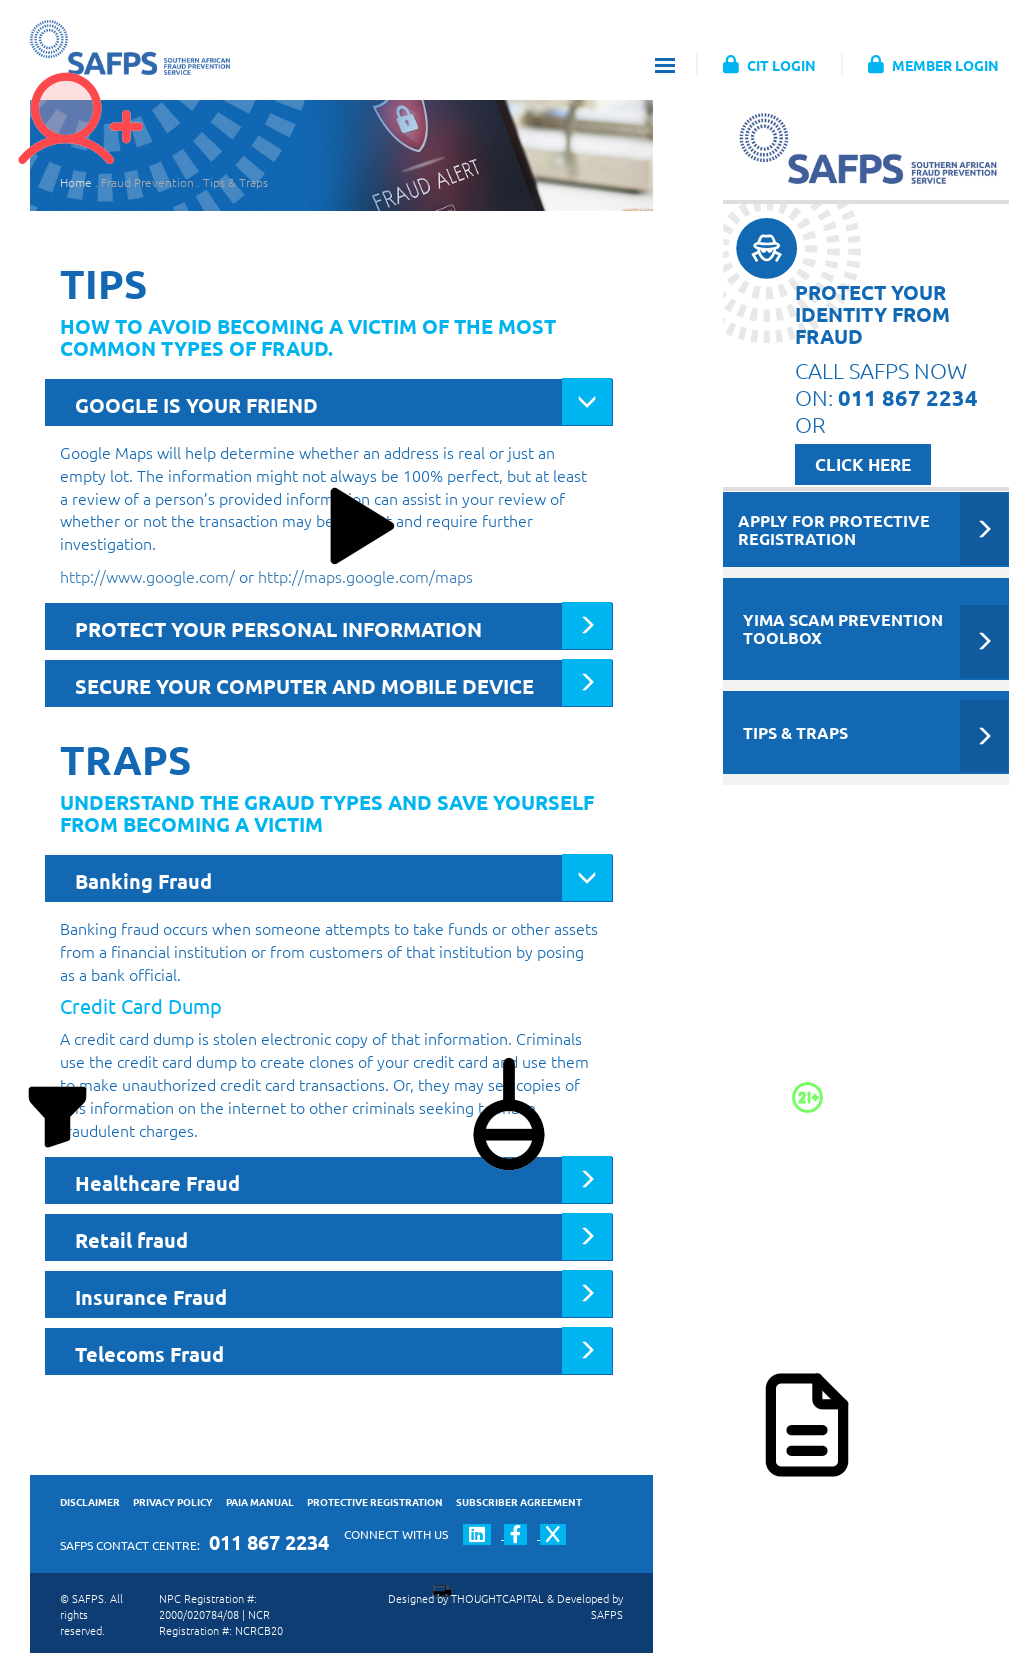 The height and width of the screenshot is (1653, 1024). What do you see at coordinates (807, 1097) in the screenshot?
I see `indicates content restricted to users 21 and older` at bounding box center [807, 1097].